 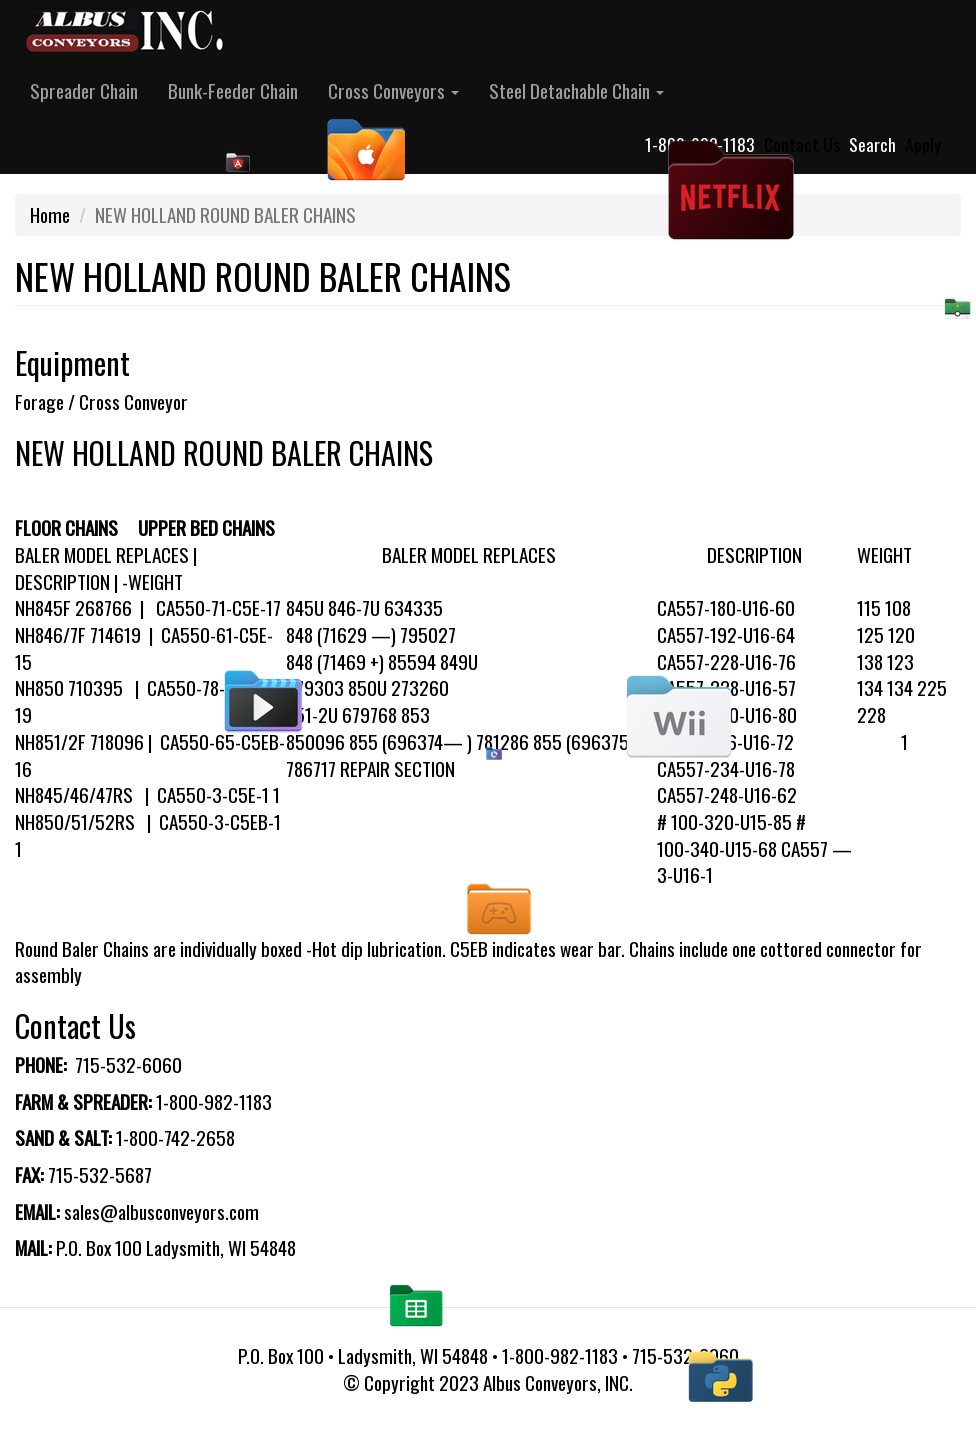 I want to click on open folder containing Netflix downloads or media, so click(x=730, y=193).